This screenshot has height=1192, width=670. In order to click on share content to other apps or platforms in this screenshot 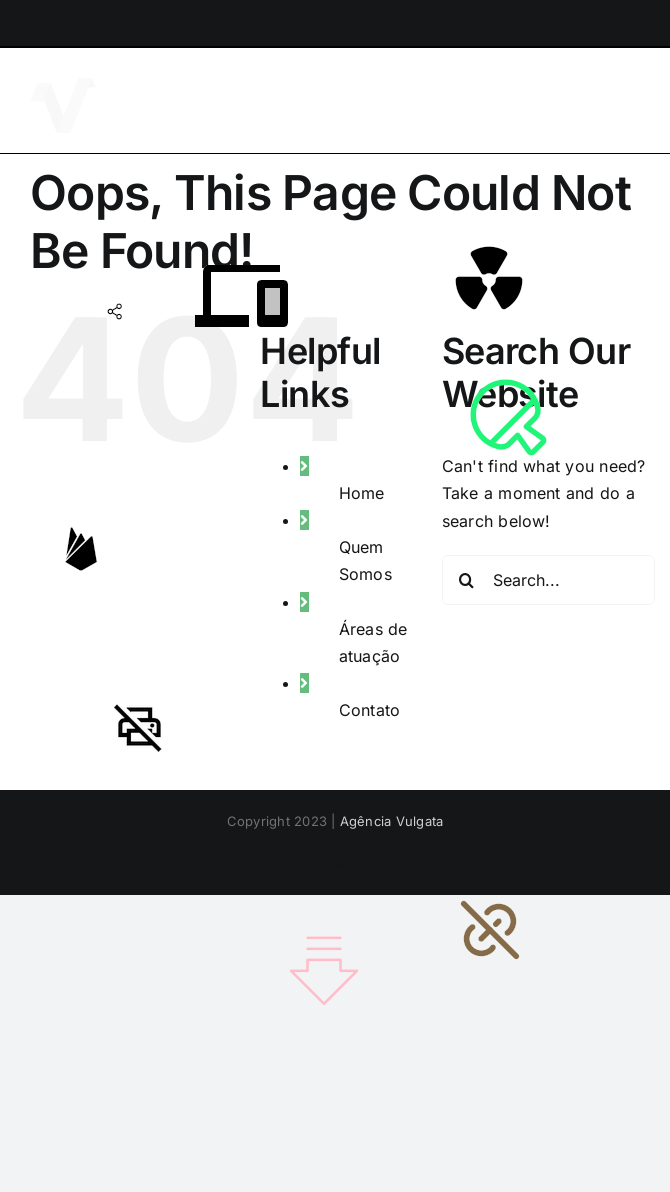, I will do `click(115, 311)`.